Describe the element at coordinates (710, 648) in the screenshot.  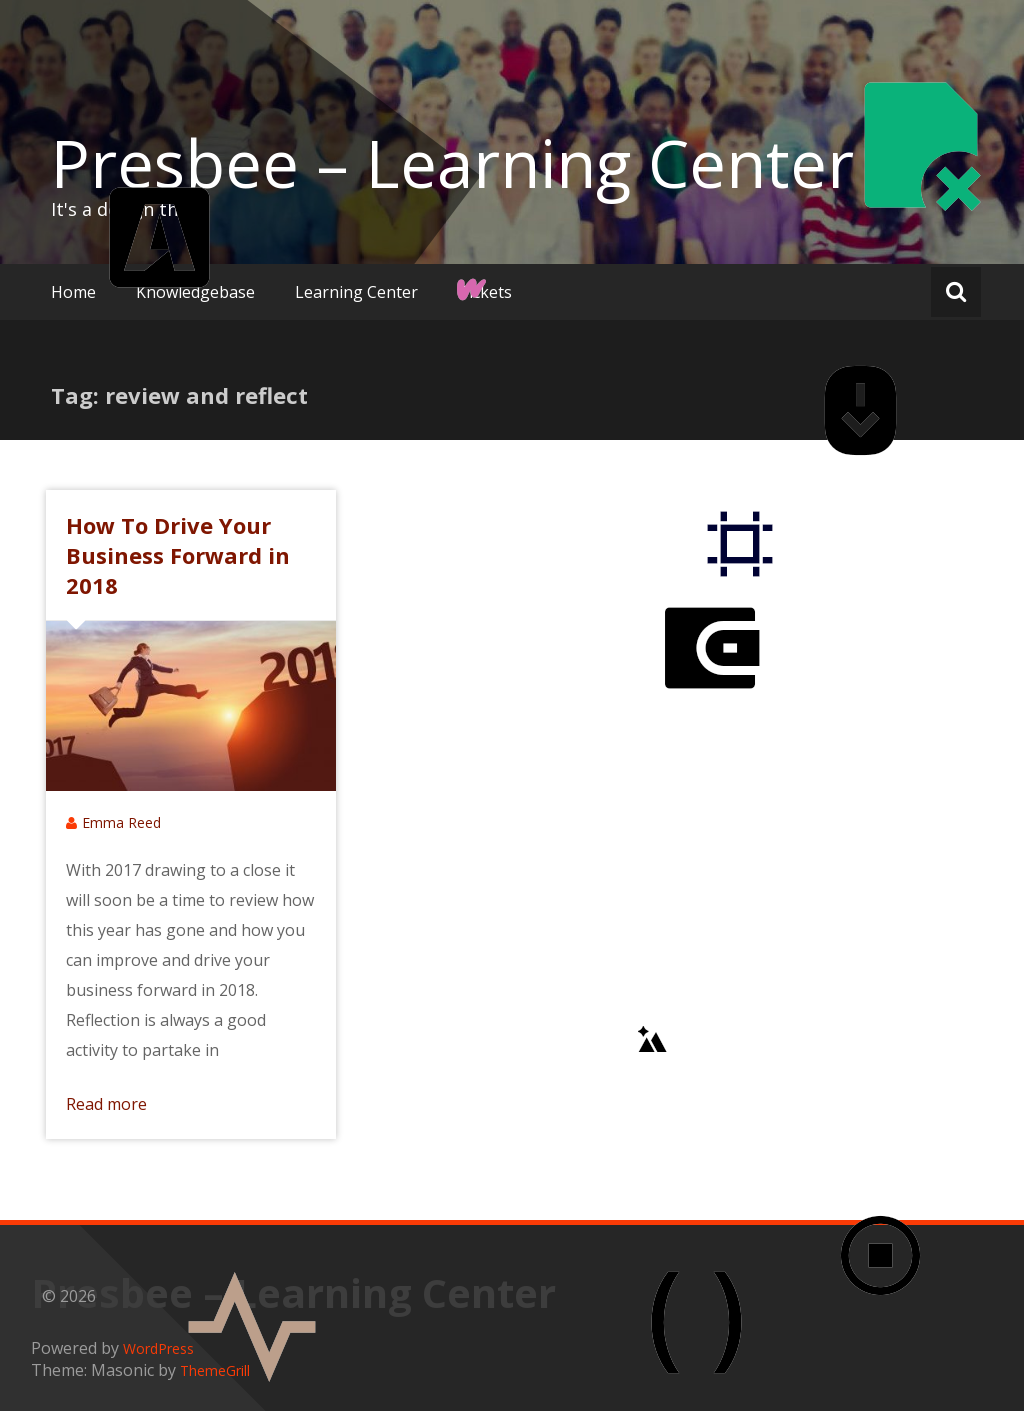
I see `access your wallet or payment methods` at that location.